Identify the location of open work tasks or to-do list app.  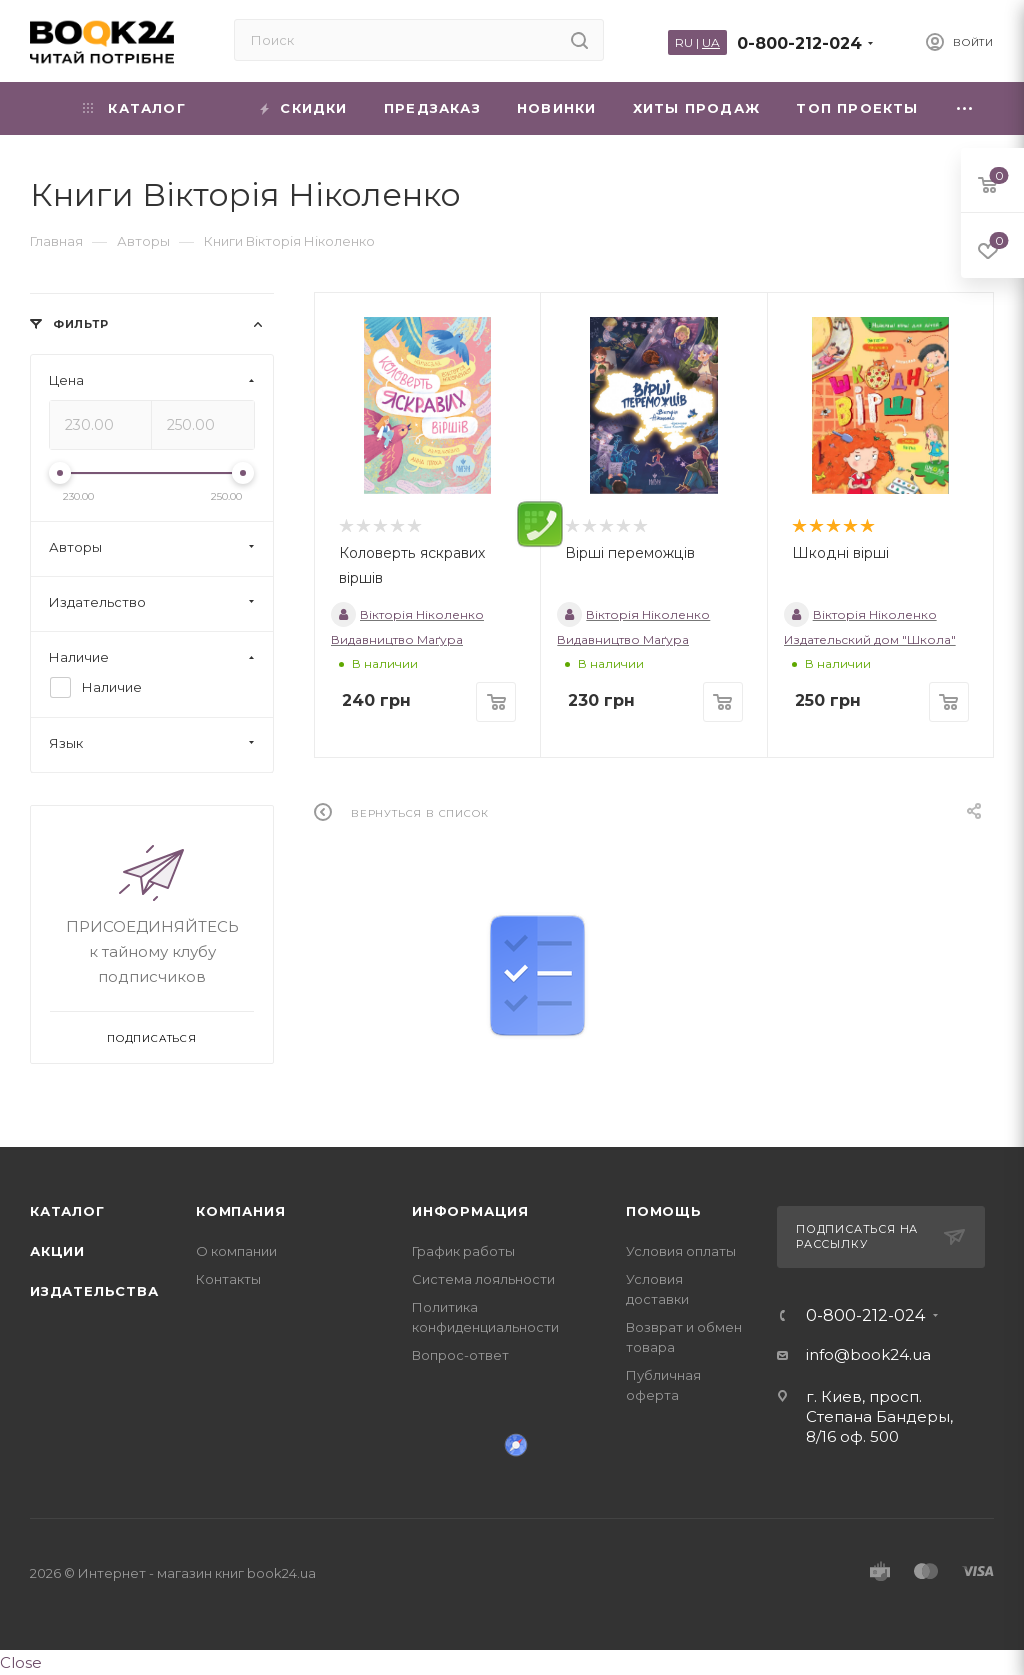
(537, 975).